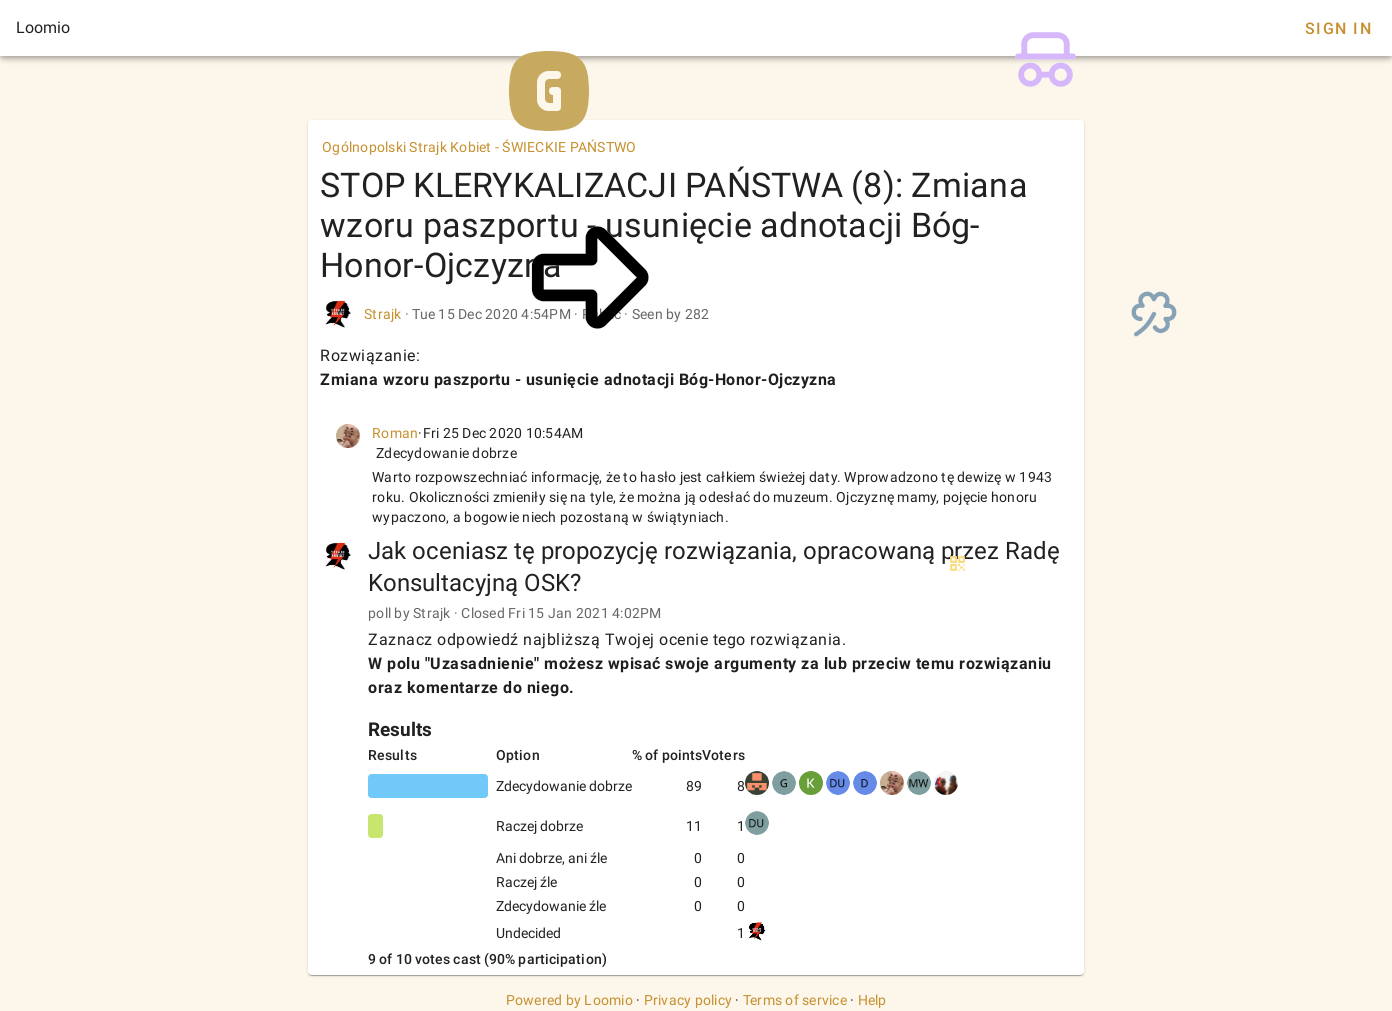 The image size is (1392, 1011). Describe the element at coordinates (957, 563) in the screenshot. I see `scan or generate a QR code` at that location.